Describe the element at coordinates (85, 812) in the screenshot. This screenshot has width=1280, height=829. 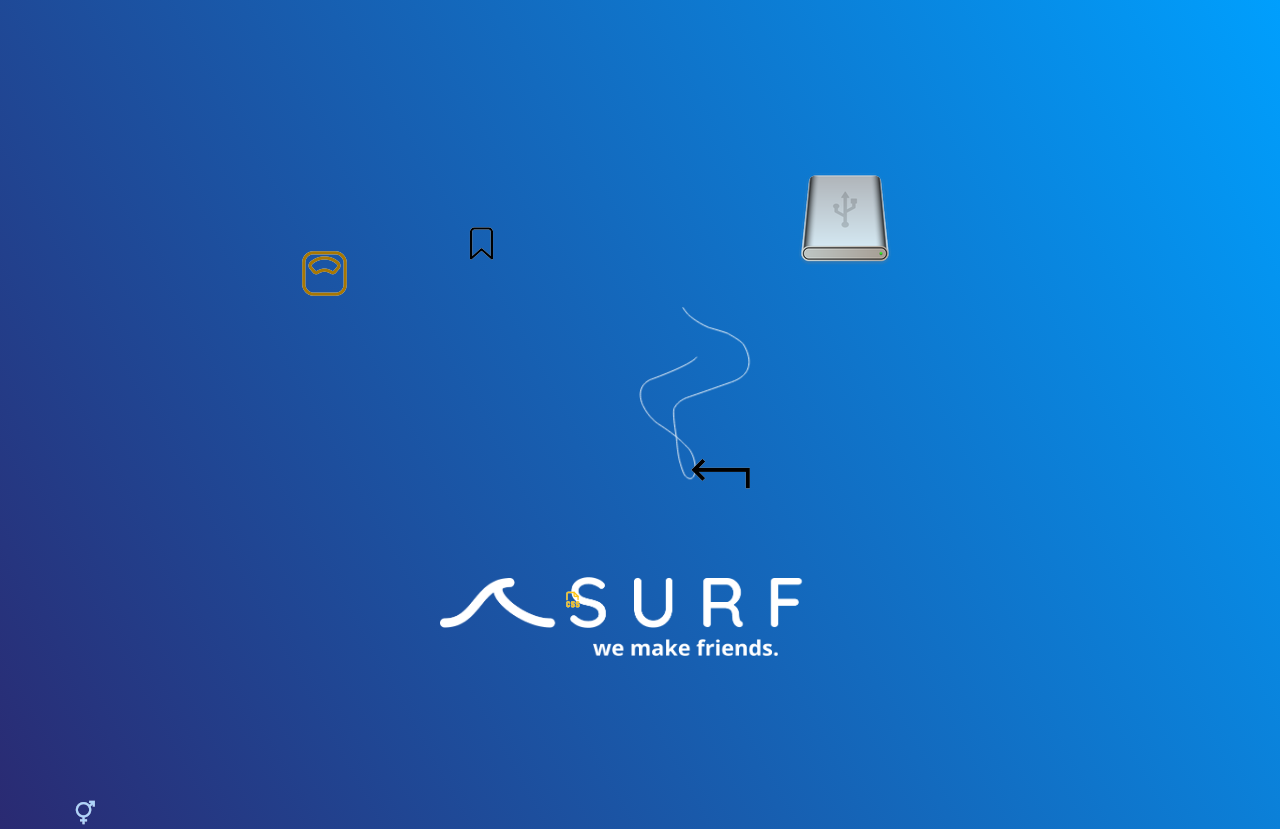
I see `select gender or sex options` at that location.